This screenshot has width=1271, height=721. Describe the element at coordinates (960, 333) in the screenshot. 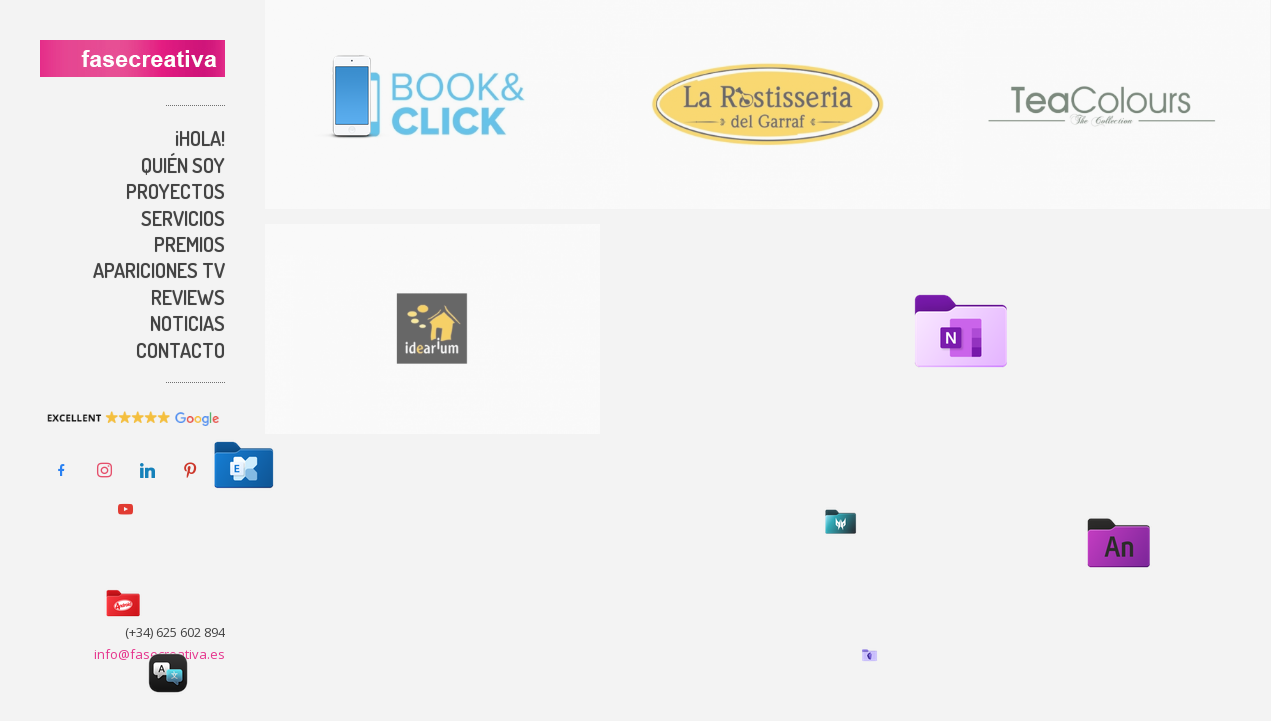

I see `open folder containing Microsoft OneNote files` at that location.